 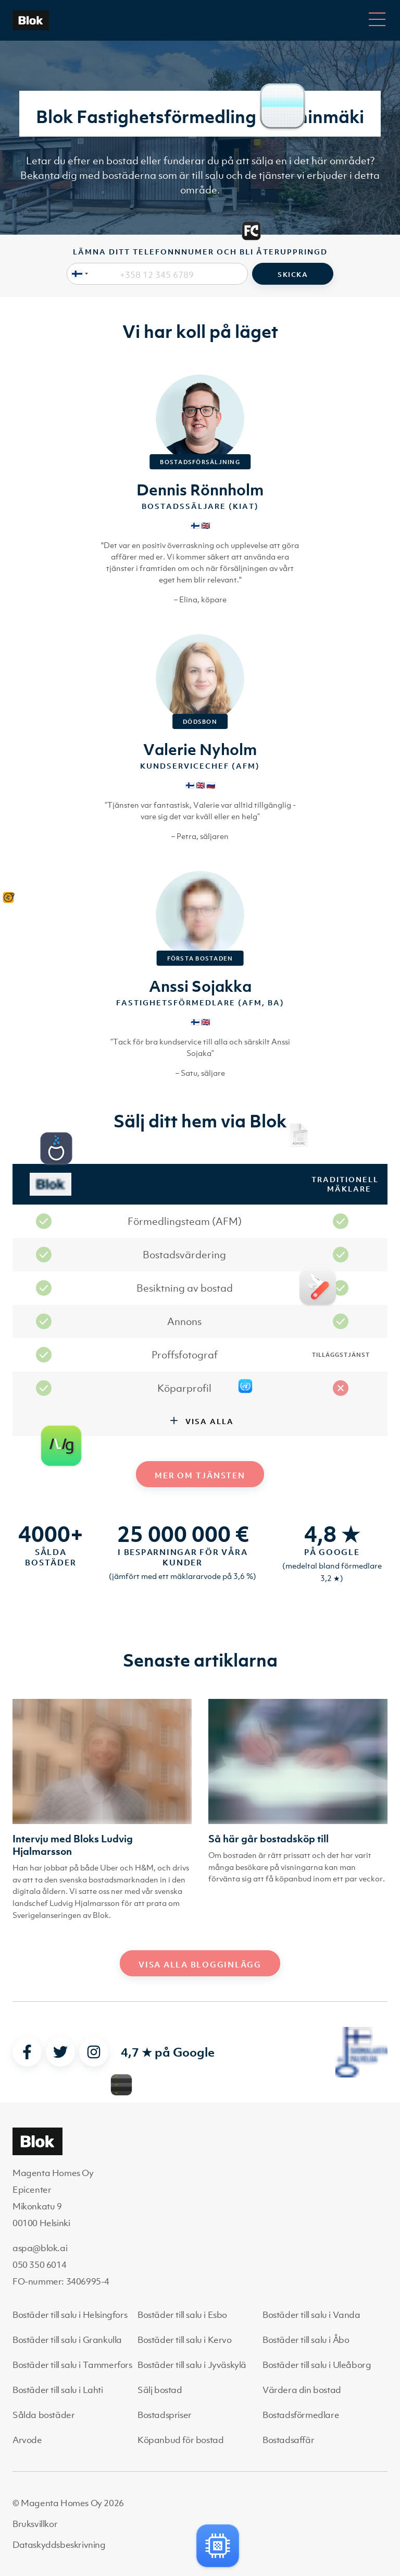 I want to click on open mageia linux distribution app, so click(x=56, y=1148).